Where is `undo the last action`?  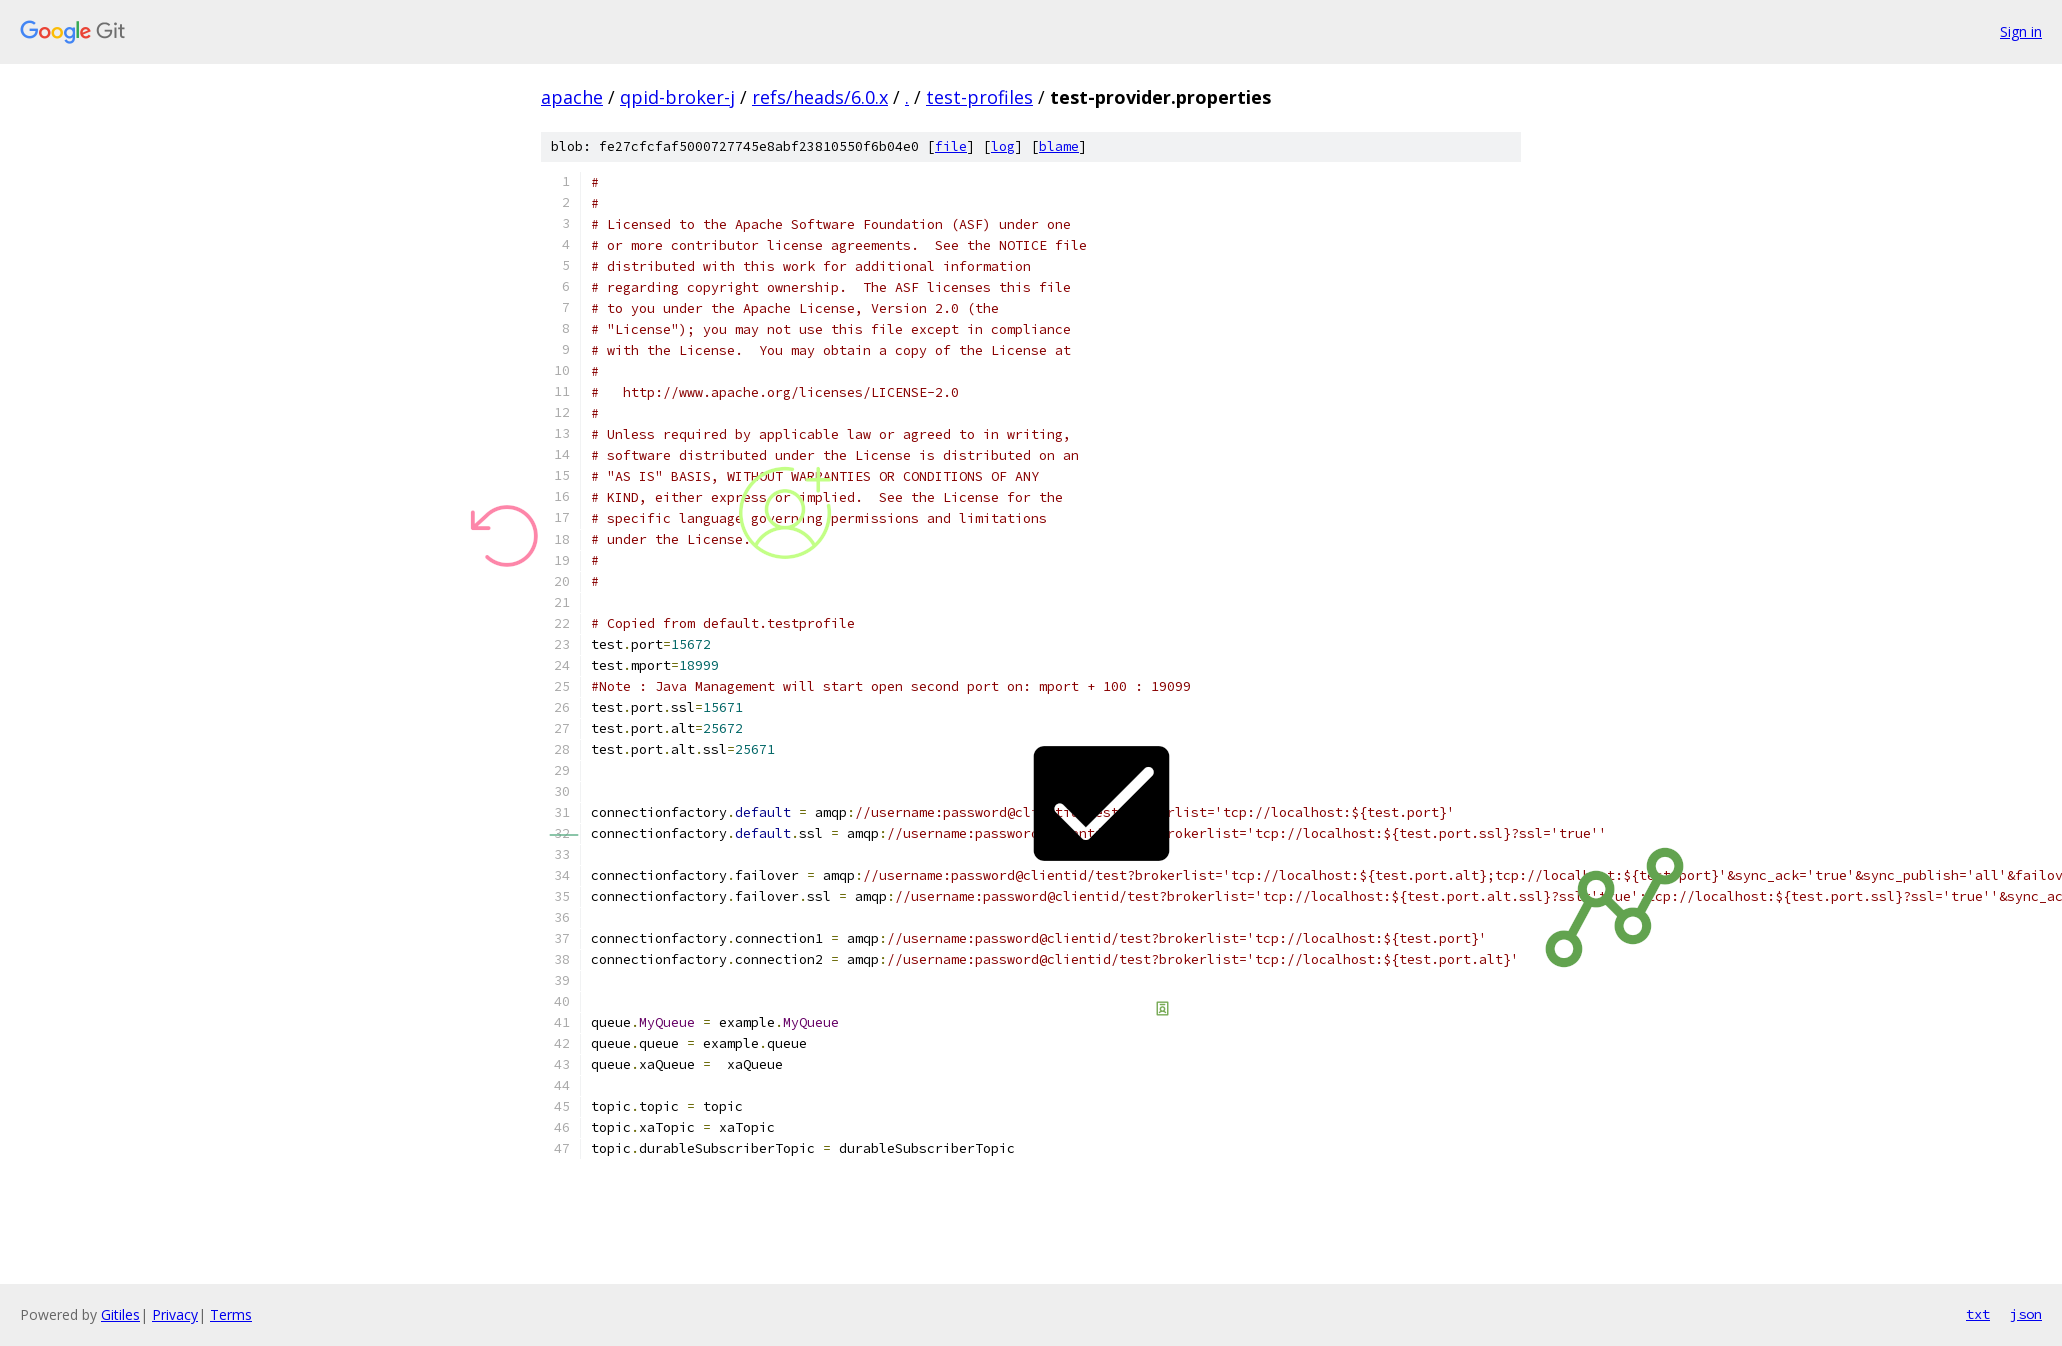
undo the last action is located at coordinates (507, 536).